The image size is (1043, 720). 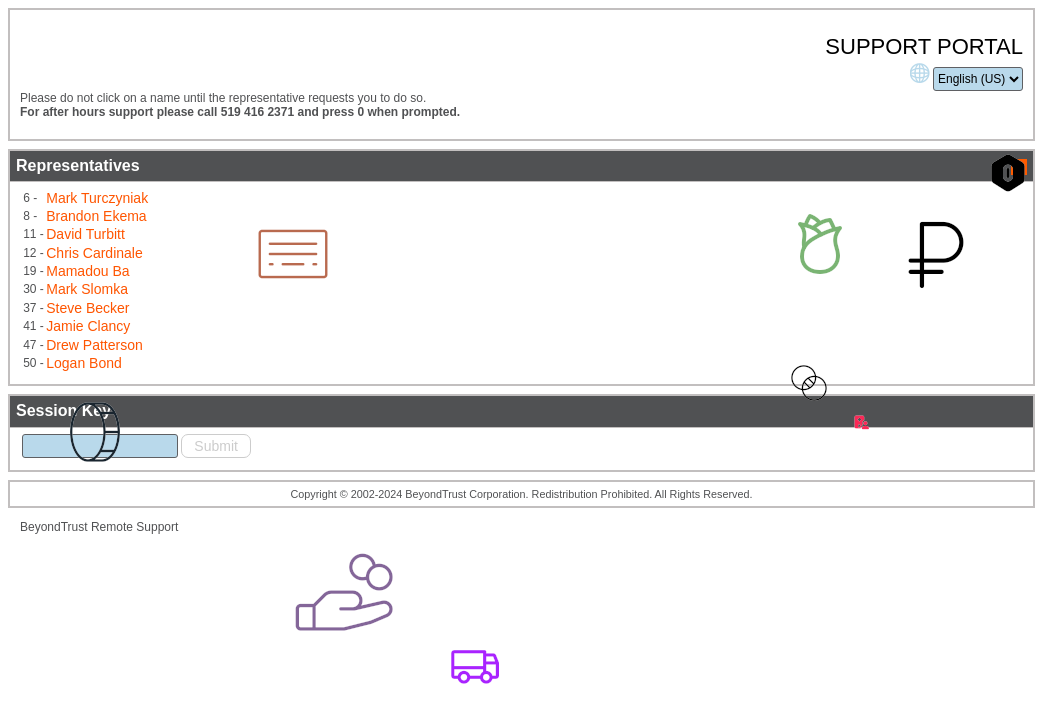 I want to click on view coin or currency balance, so click(x=95, y=432).